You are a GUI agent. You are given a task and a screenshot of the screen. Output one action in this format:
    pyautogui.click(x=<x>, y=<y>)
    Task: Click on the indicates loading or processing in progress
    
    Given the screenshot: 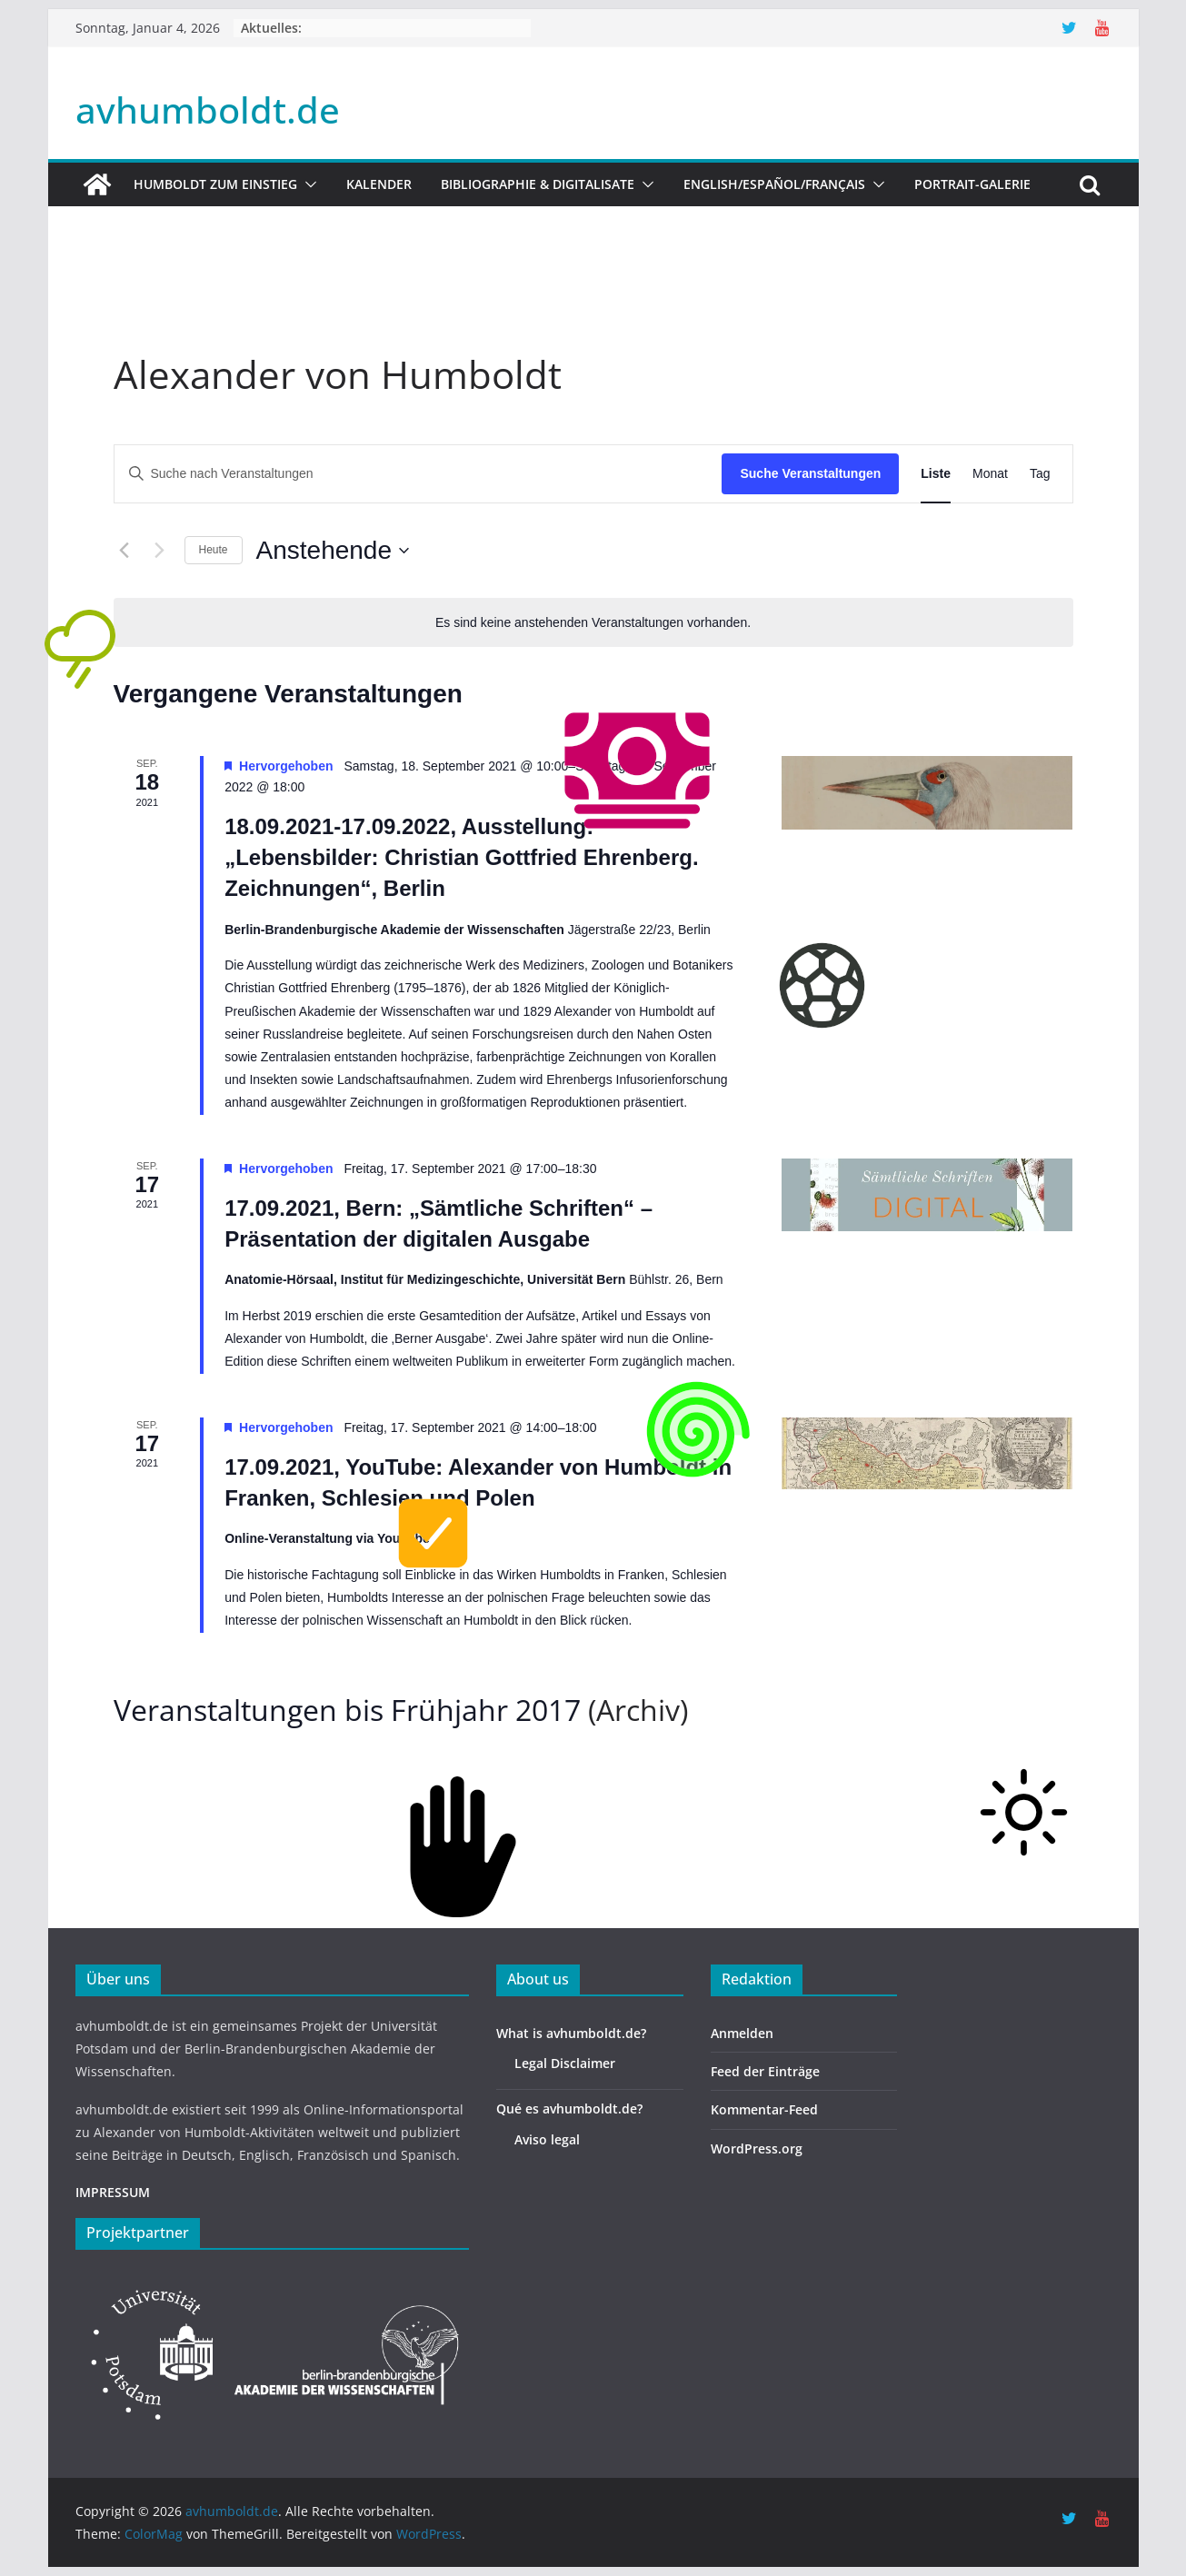 What is the action you would take?
    pyautogui.click(x=693, y=1427)
    